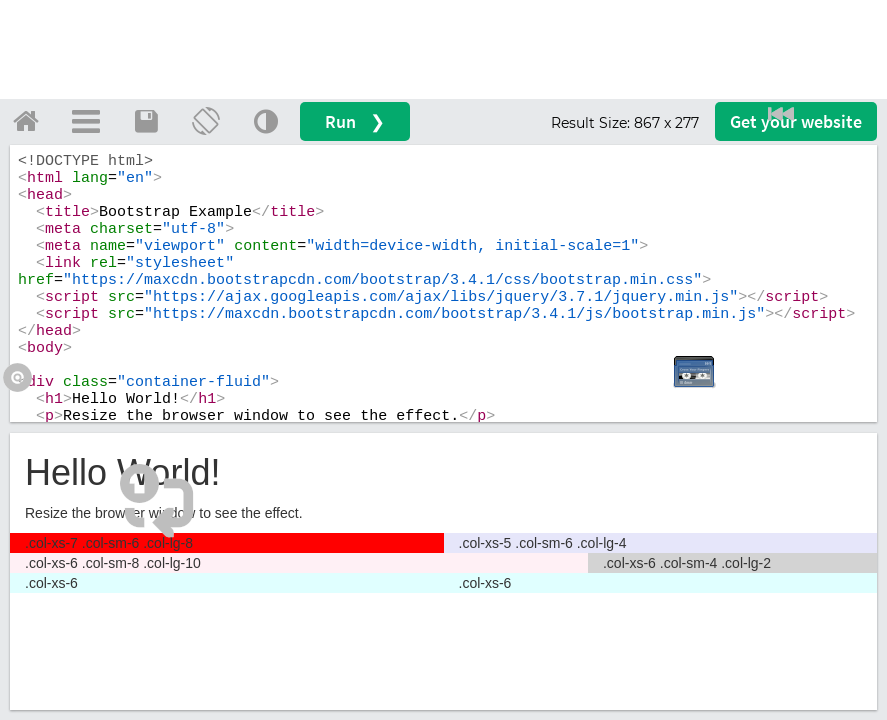 The width and height of the screenshot is (887, 720). Describe the element at coordinates (159, 503) in the screenshot. I see `repeat current song in playlist` at that location.